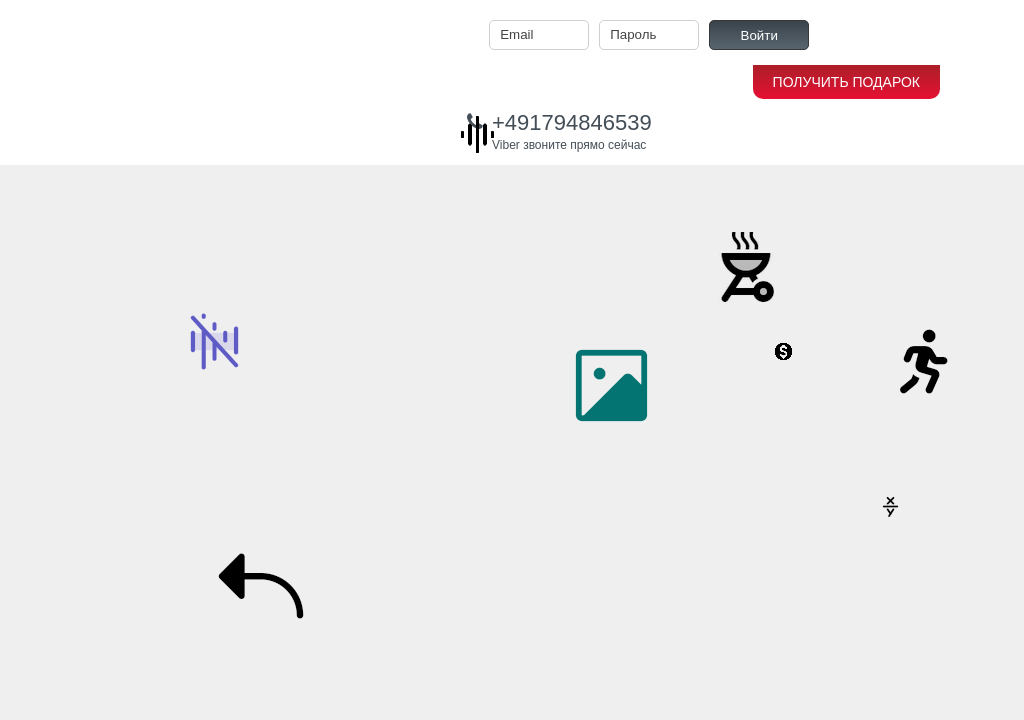 Image resolution: width=1024 pixels, height=720 pixels. I want to click on access audio equalizer settings, so click(477, 134).